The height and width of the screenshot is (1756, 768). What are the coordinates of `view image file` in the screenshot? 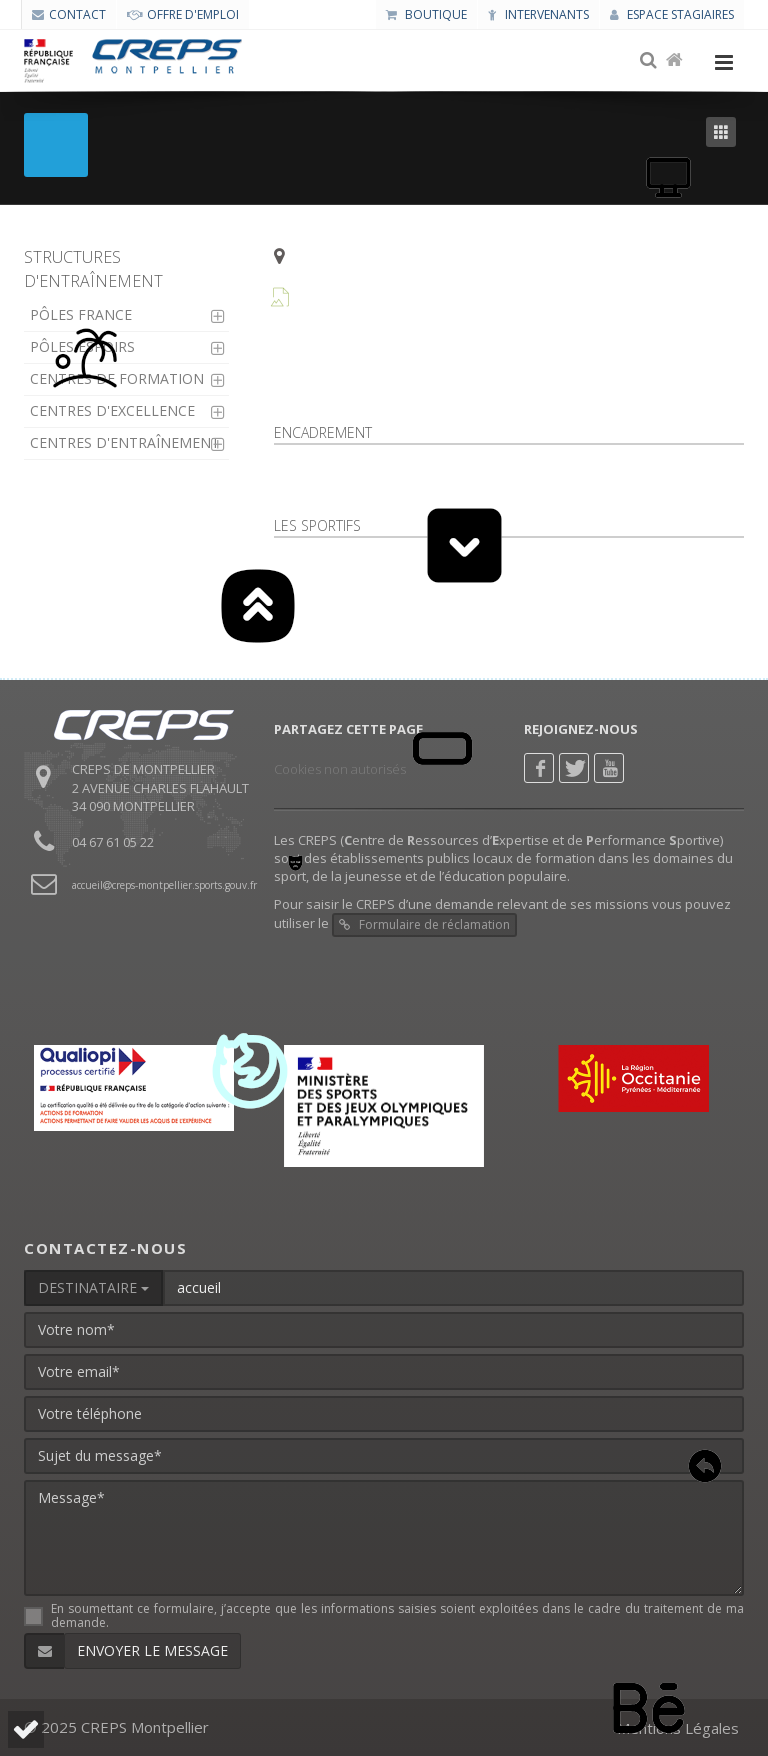 It's located at (281, 297).